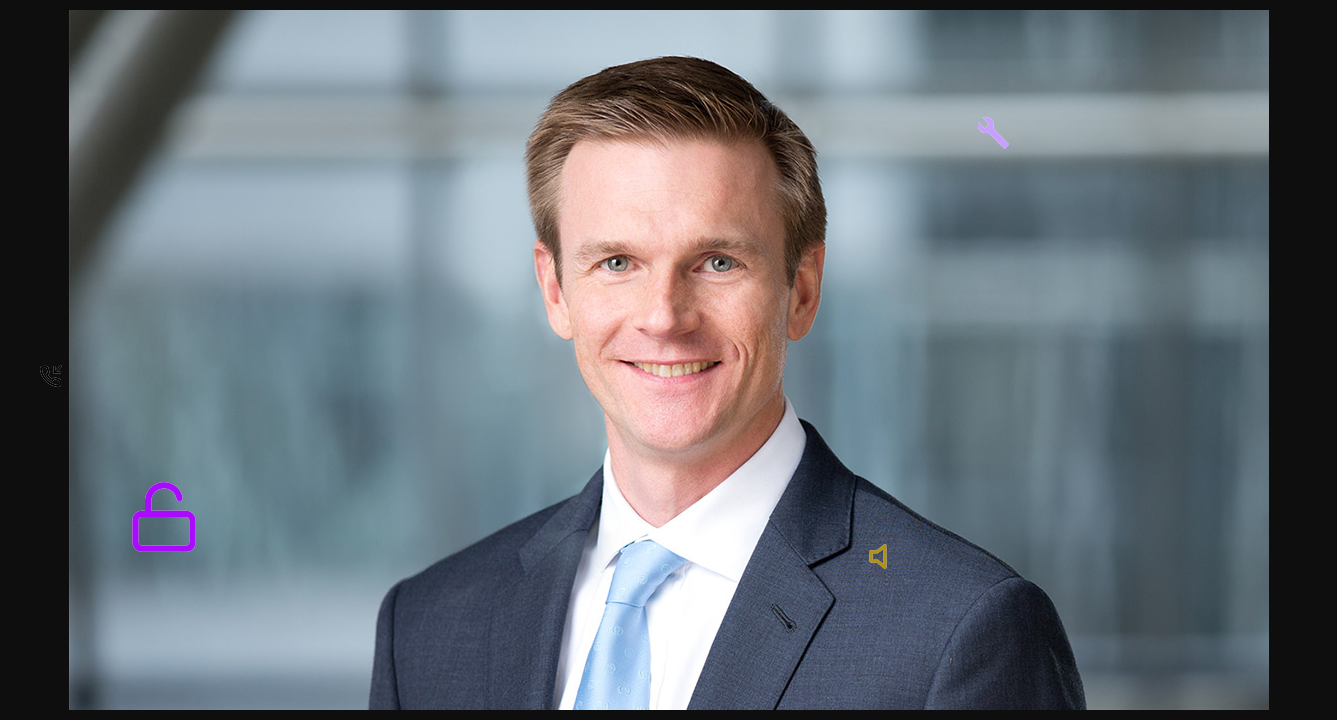 The width and height of the screenshot is (1337, 720). Describe the element at coordinates (994, 133) in the screenshot. I see `access settings or configuration options` at that location.